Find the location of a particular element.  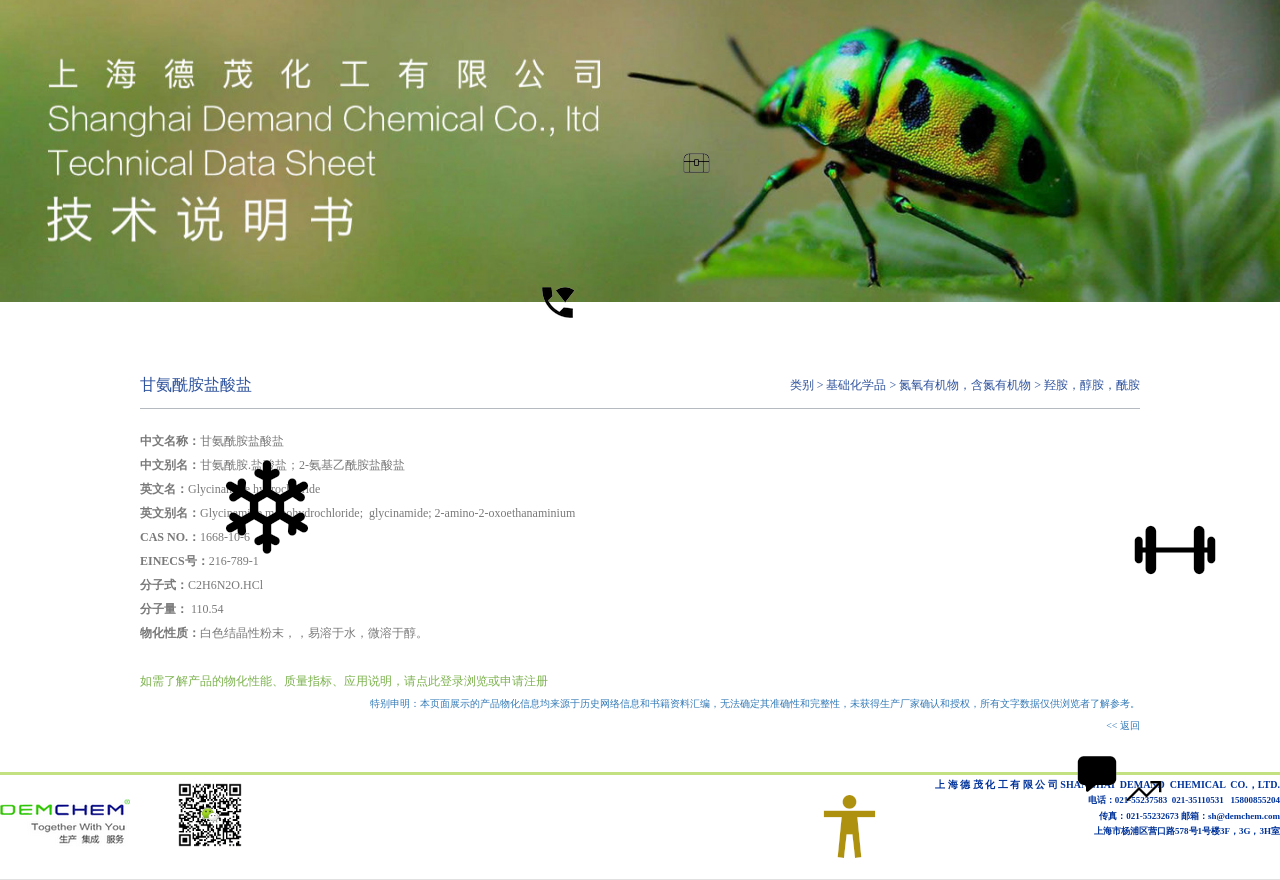

access workout or fitness features is located at coordinates (1175, 550).